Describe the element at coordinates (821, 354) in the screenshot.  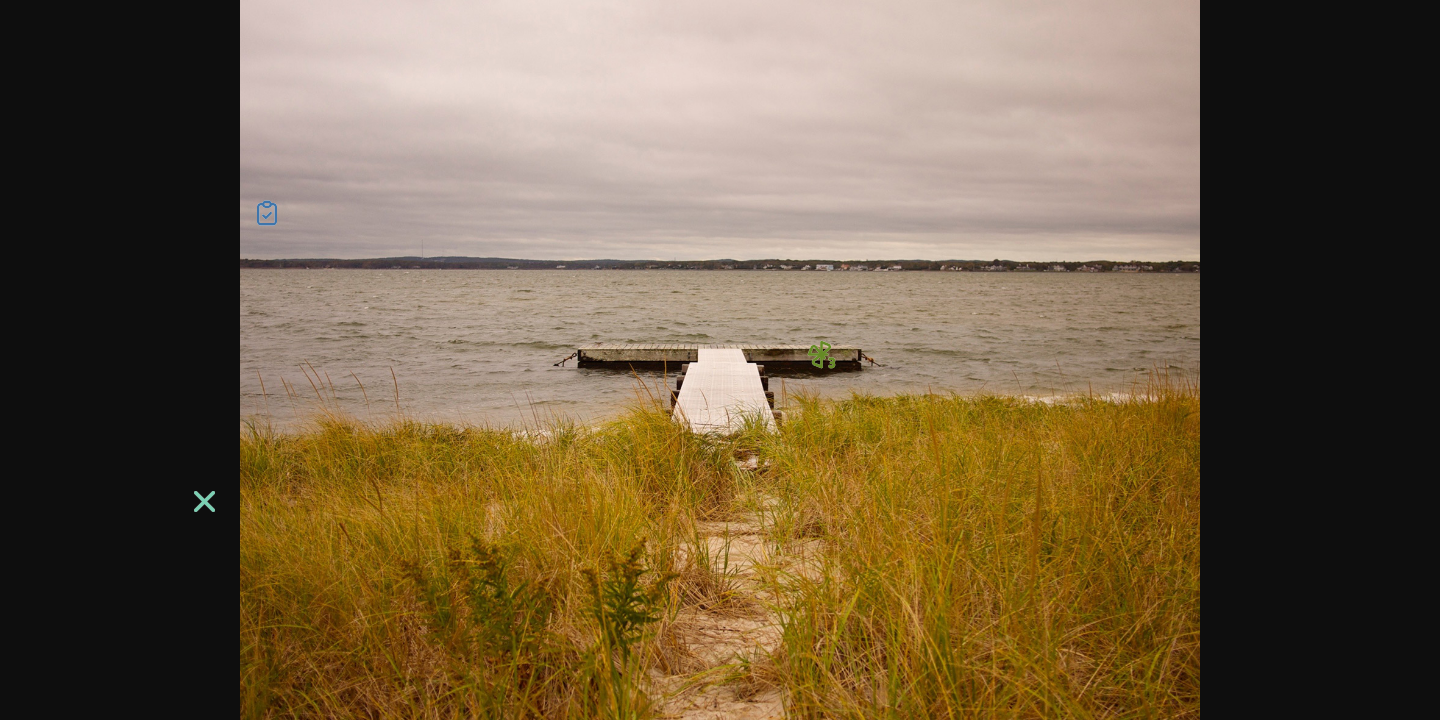
I see `set car fan speed to level 3` at that location.